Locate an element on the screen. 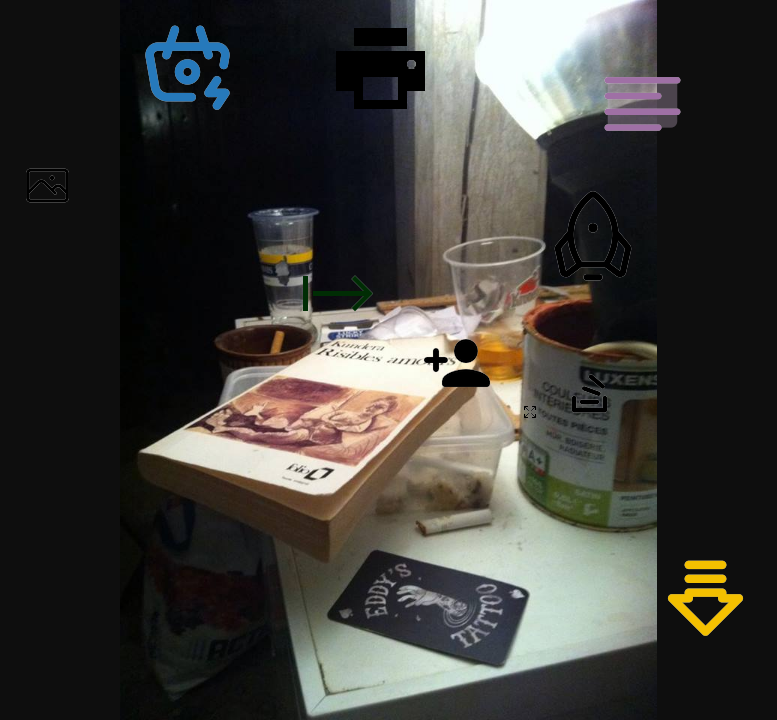  launch or deploy an application is located at coordinates (593, 239).